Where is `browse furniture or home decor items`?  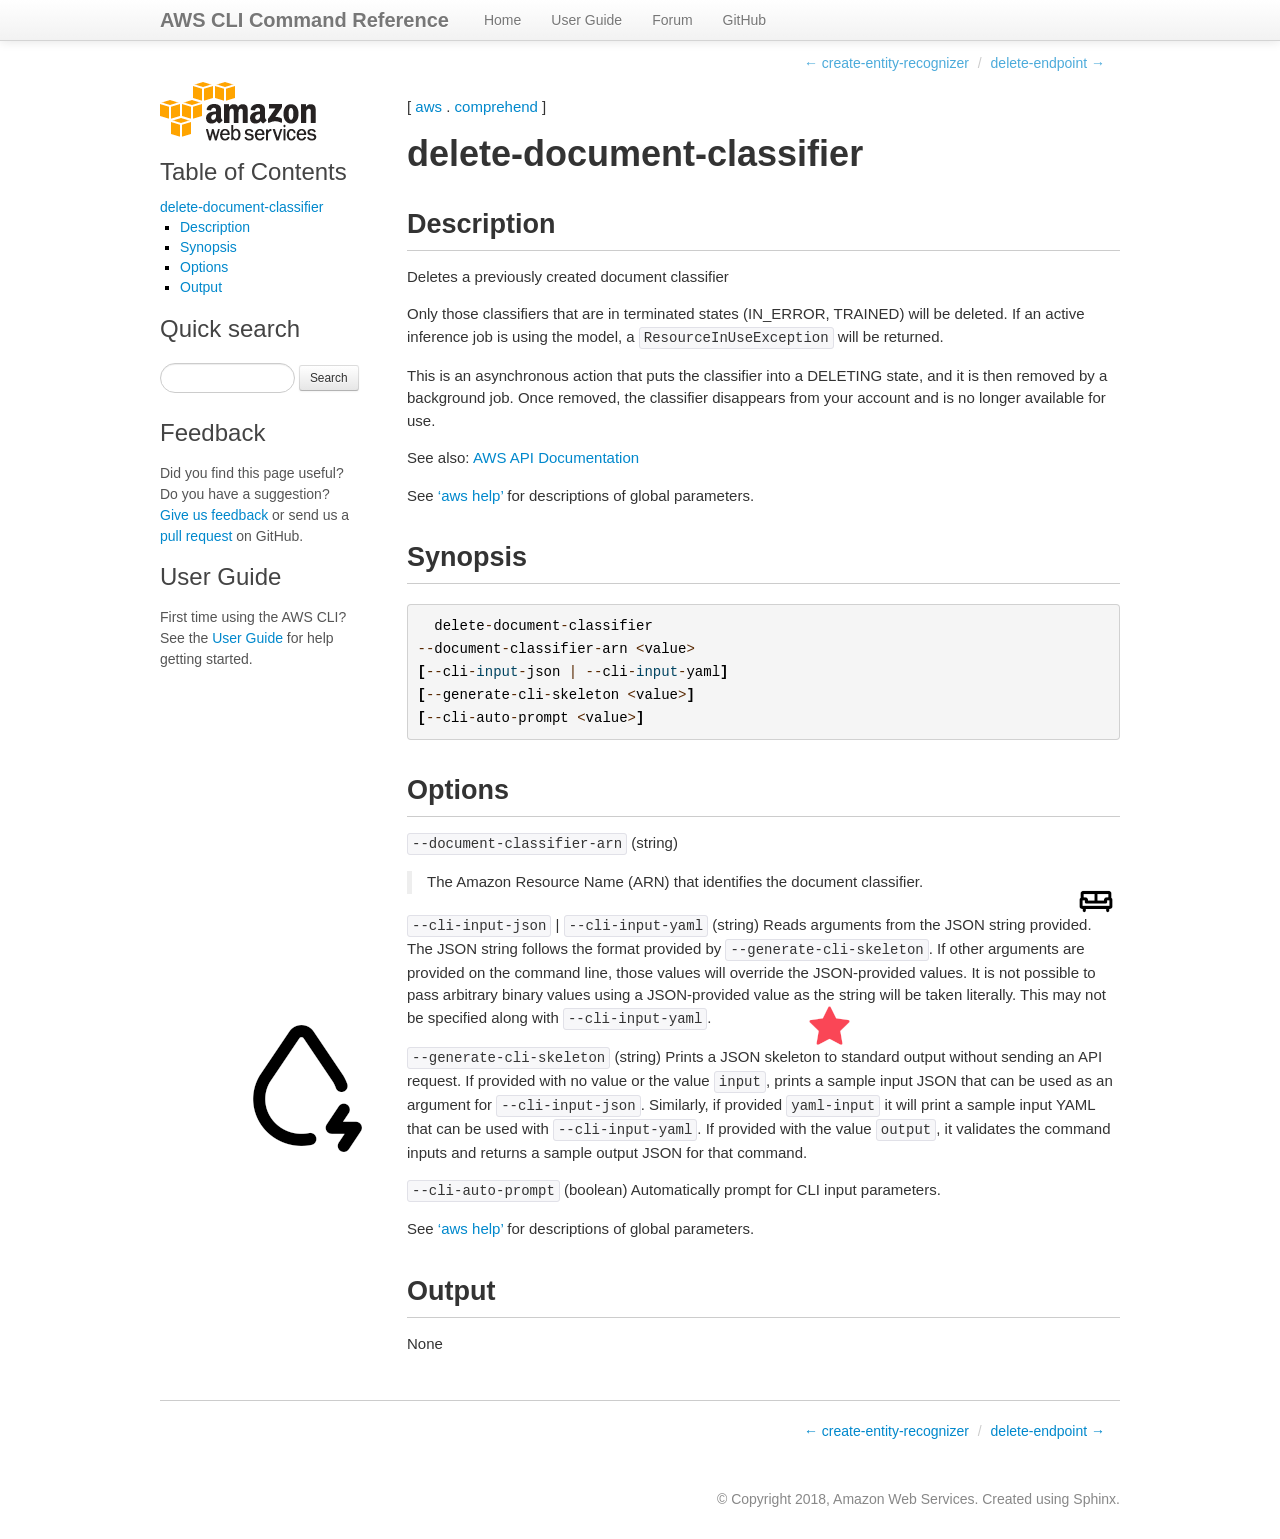
browse furniture or home decor items is located at coordinates (1096, 901).